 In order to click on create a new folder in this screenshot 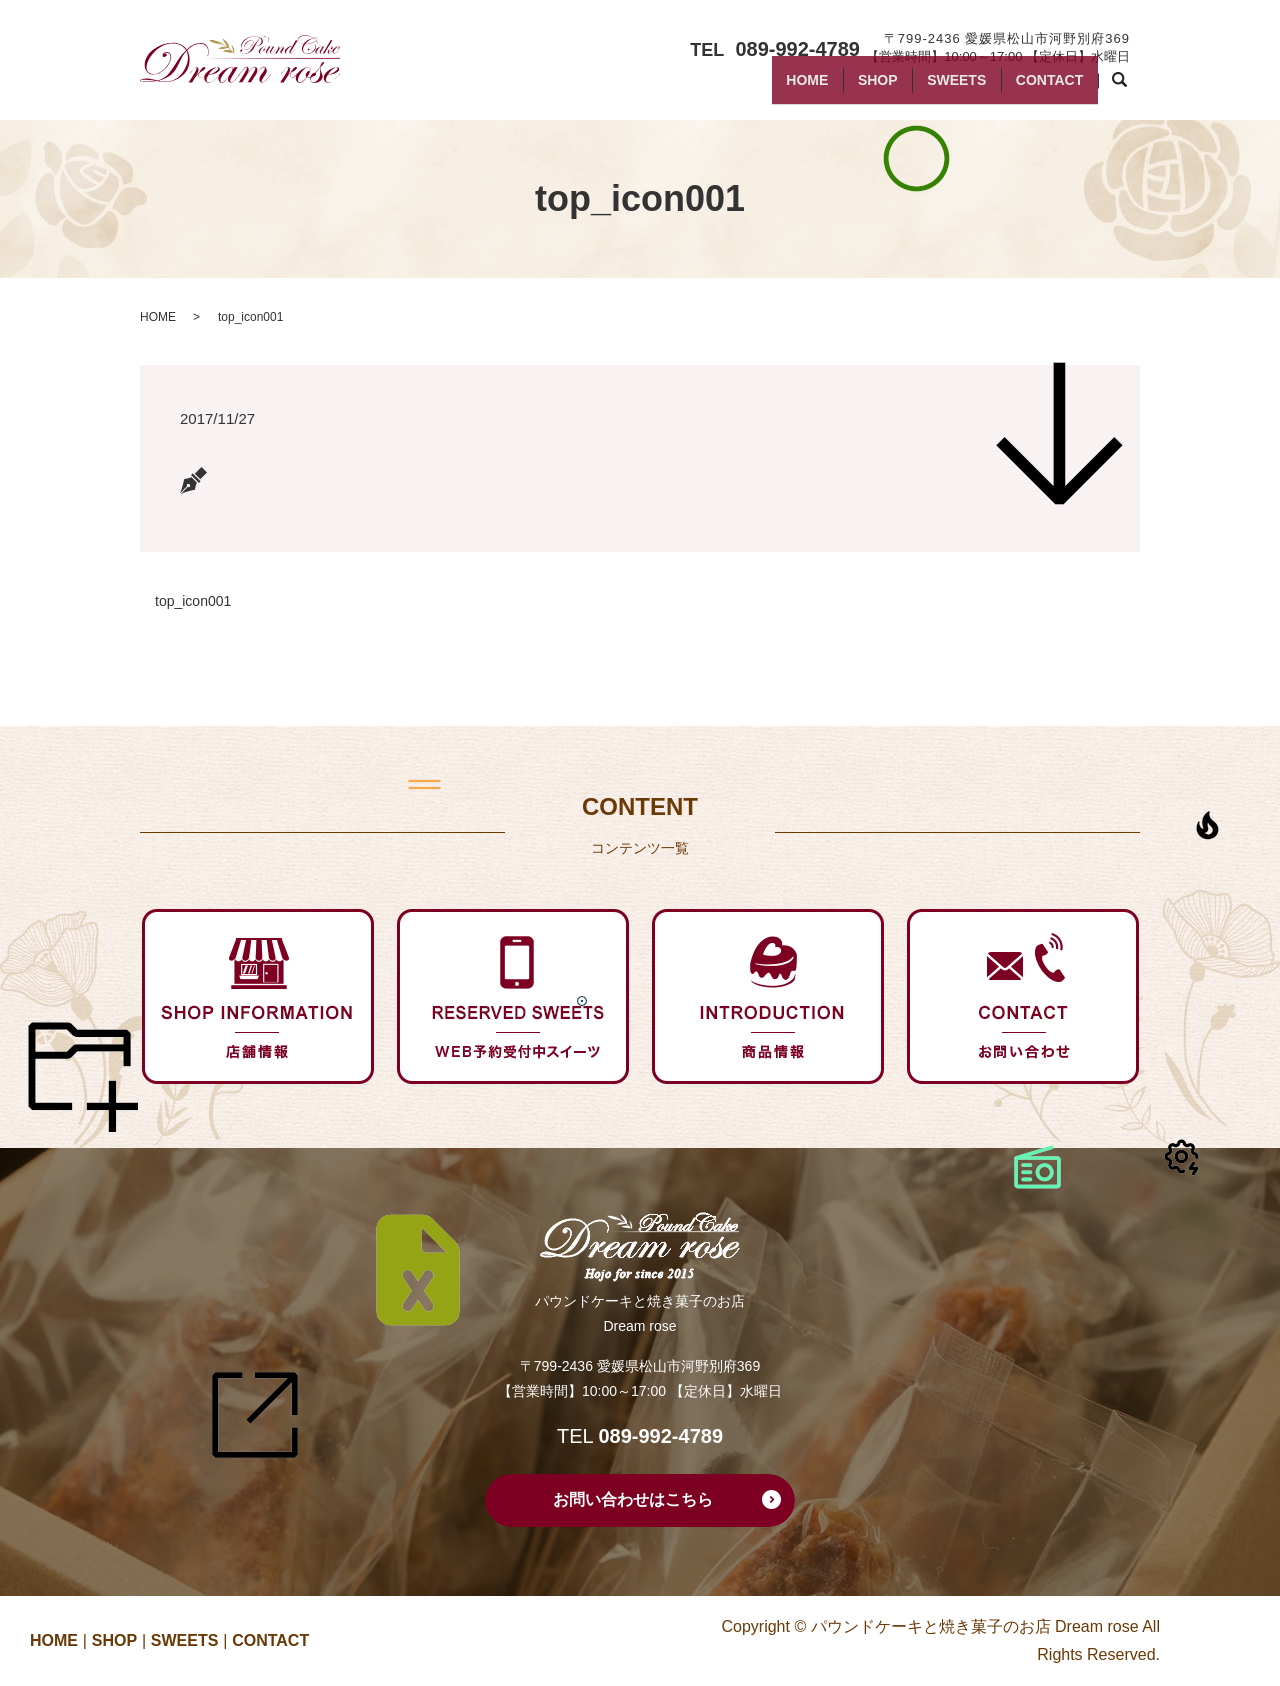, I will do `click(79, 1073)`.